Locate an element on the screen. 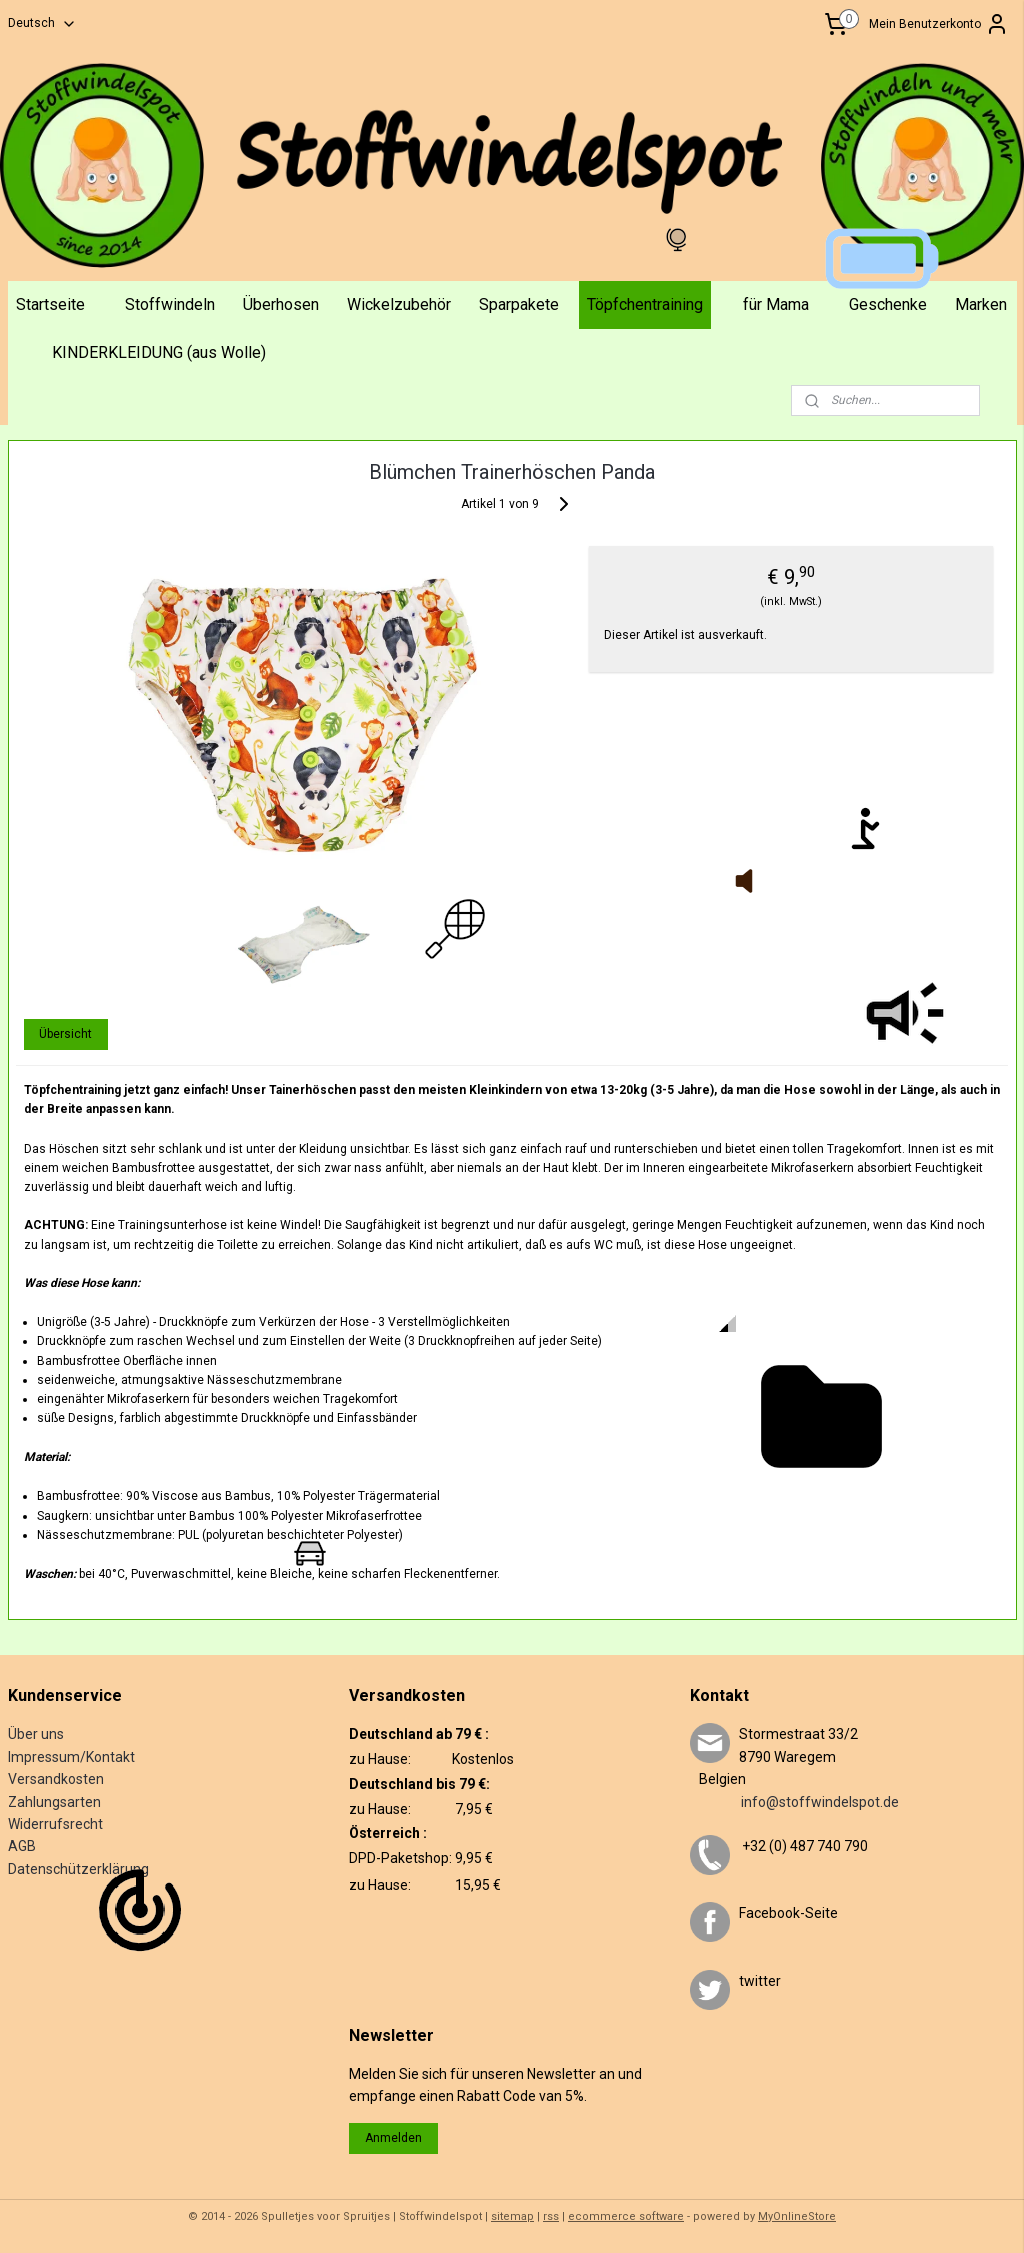 The height and width of the screenshot is (2253, 1024). access vehicle or car-related features is located at coordinates (310, 1554).